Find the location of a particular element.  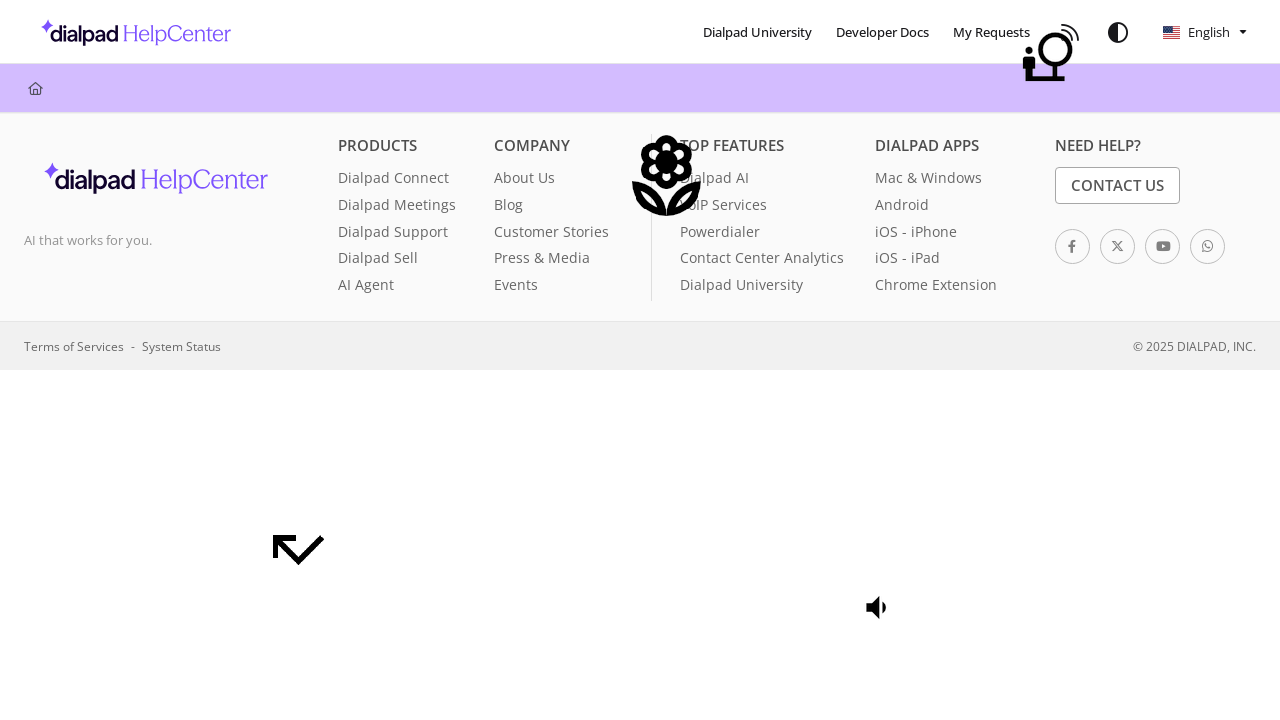

find nearby florists or flower shops is located at coordinates (666, 177).